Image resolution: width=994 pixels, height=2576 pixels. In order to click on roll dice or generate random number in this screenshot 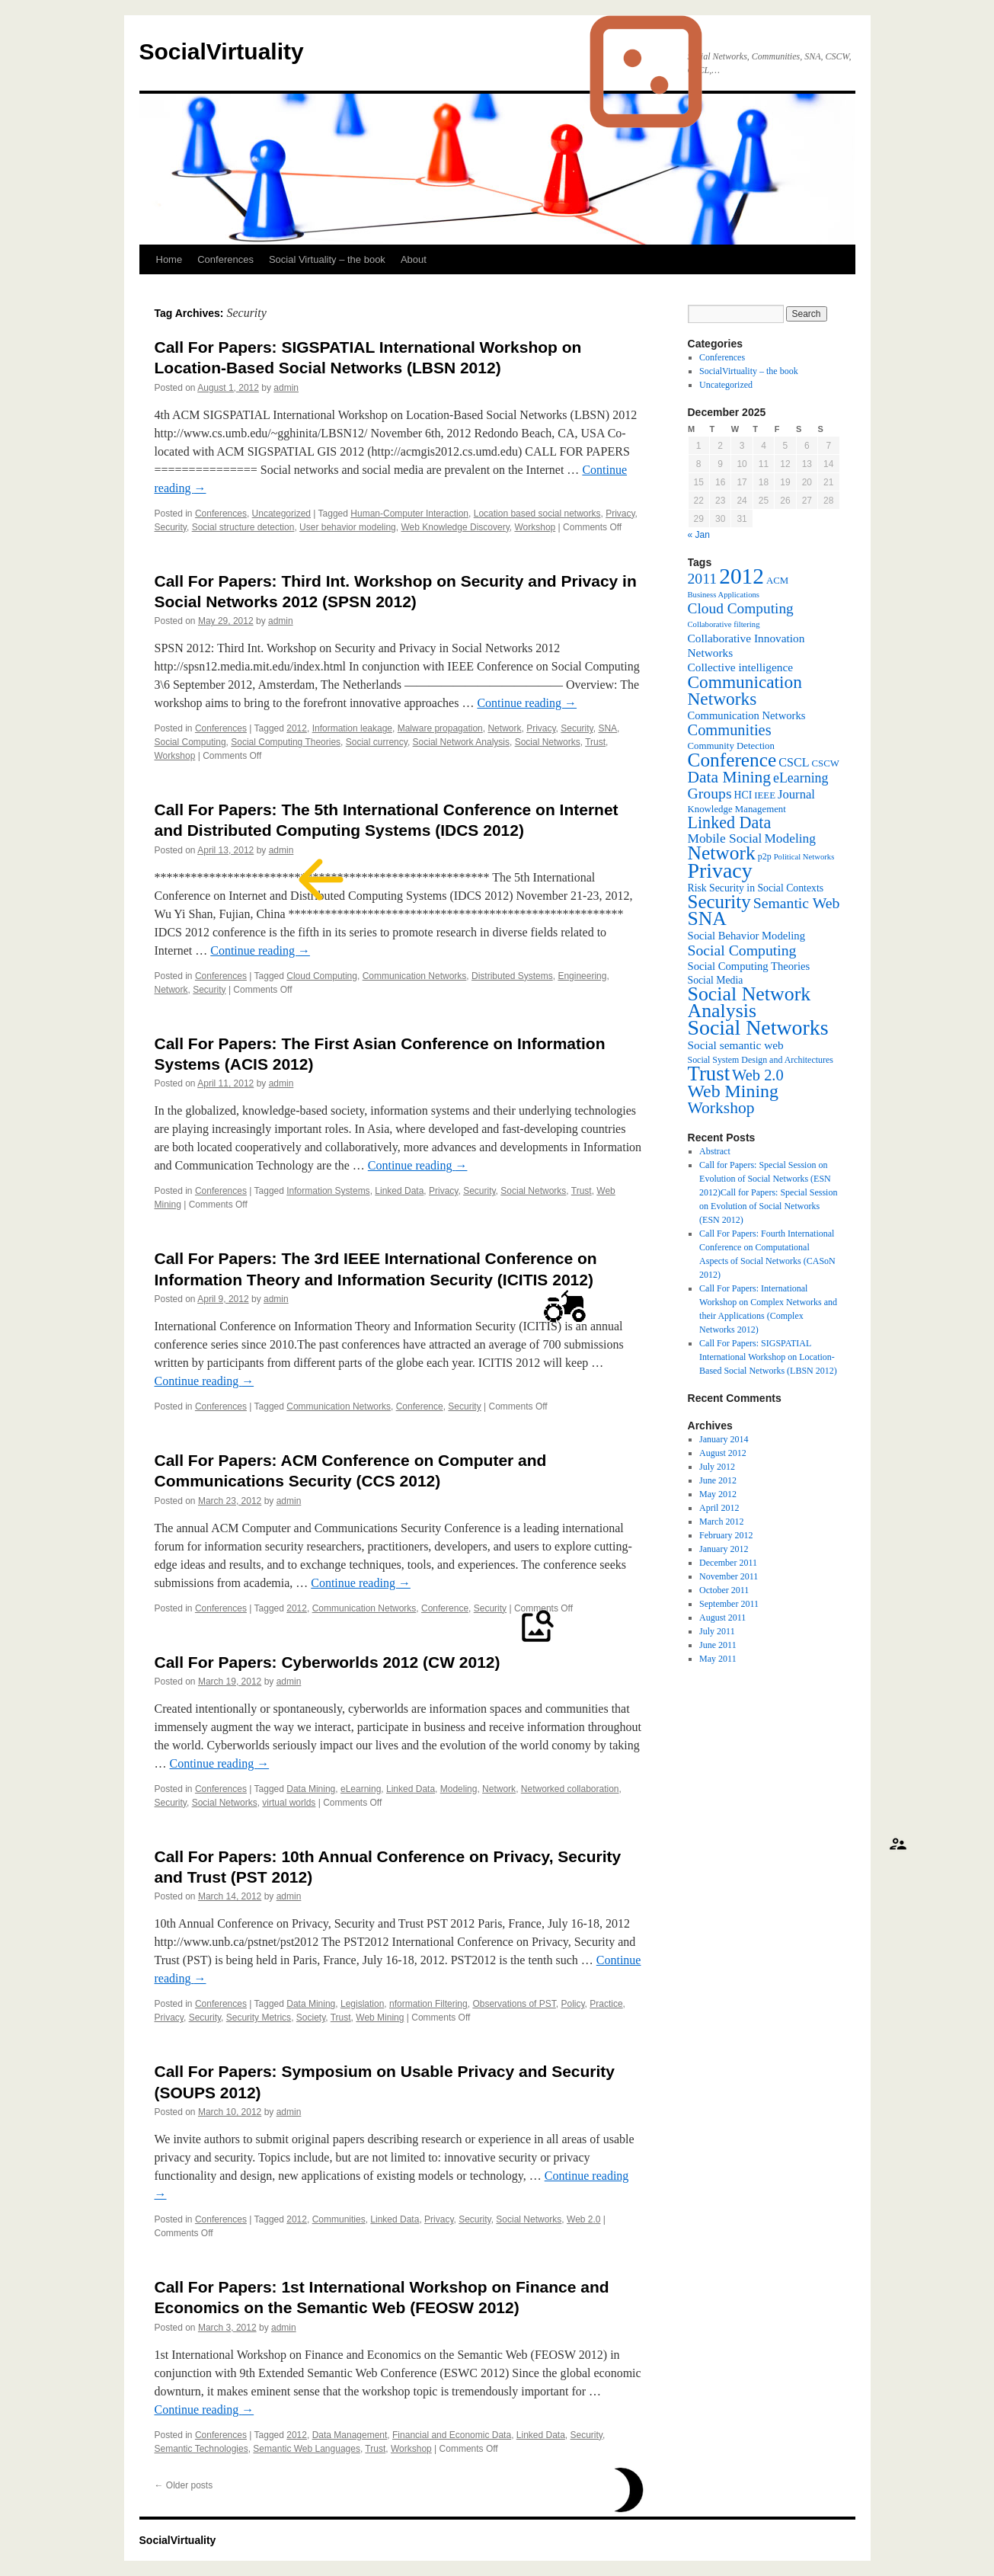, I will do `click(646, 72)`.